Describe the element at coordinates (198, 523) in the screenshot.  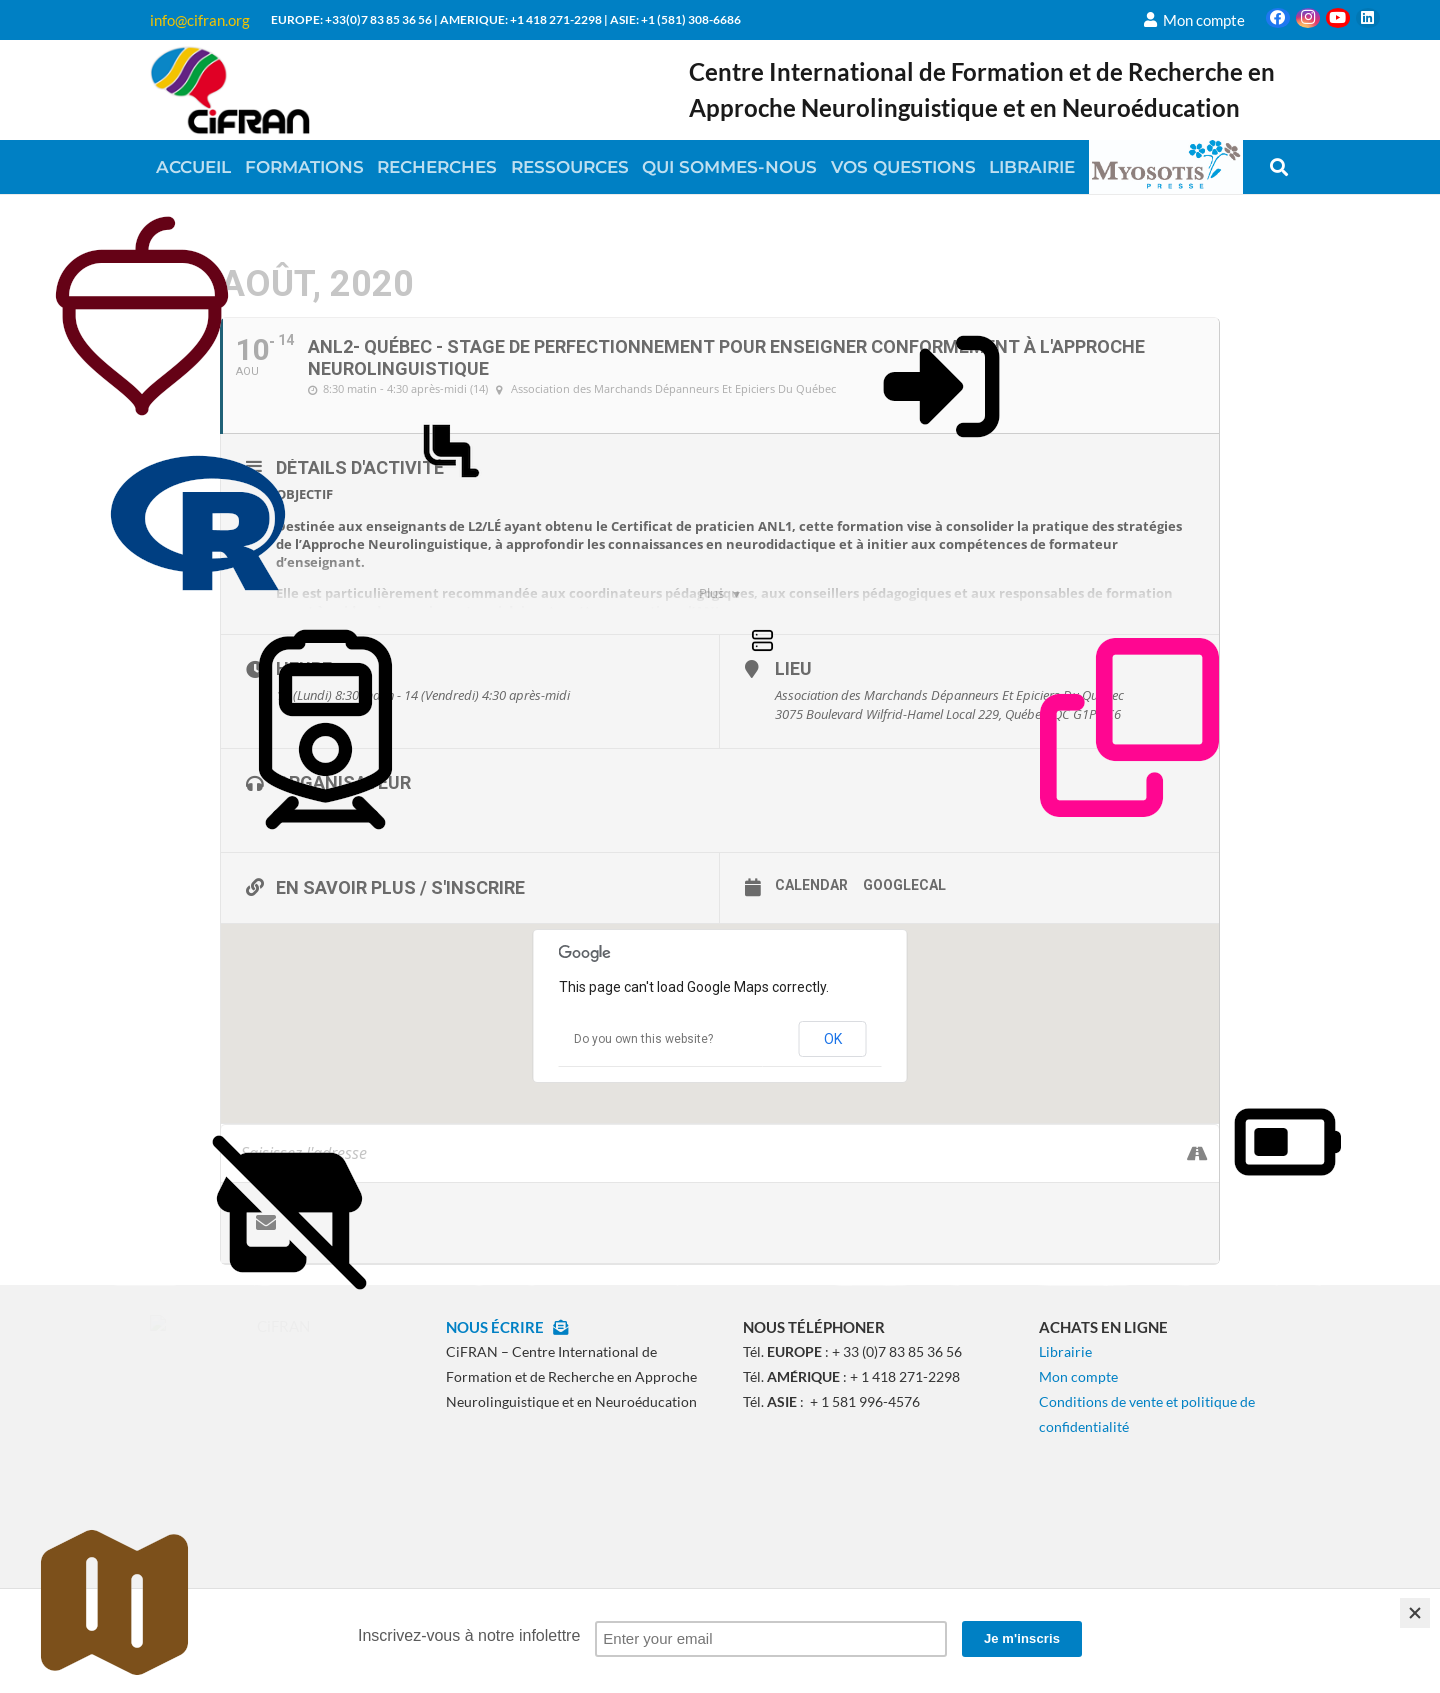
I see `R programming language logo` at that location.